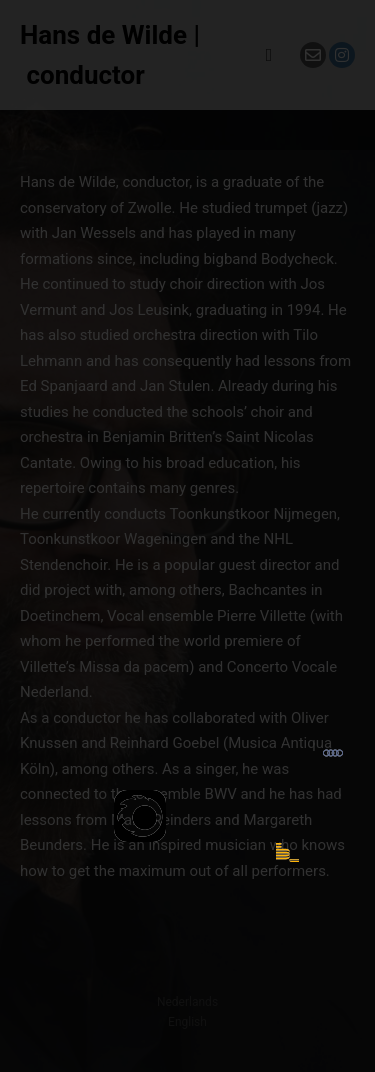 The height and width of the screenshot is (1072, 375). I want to click on corona renderer application logo, so click(140, 816).